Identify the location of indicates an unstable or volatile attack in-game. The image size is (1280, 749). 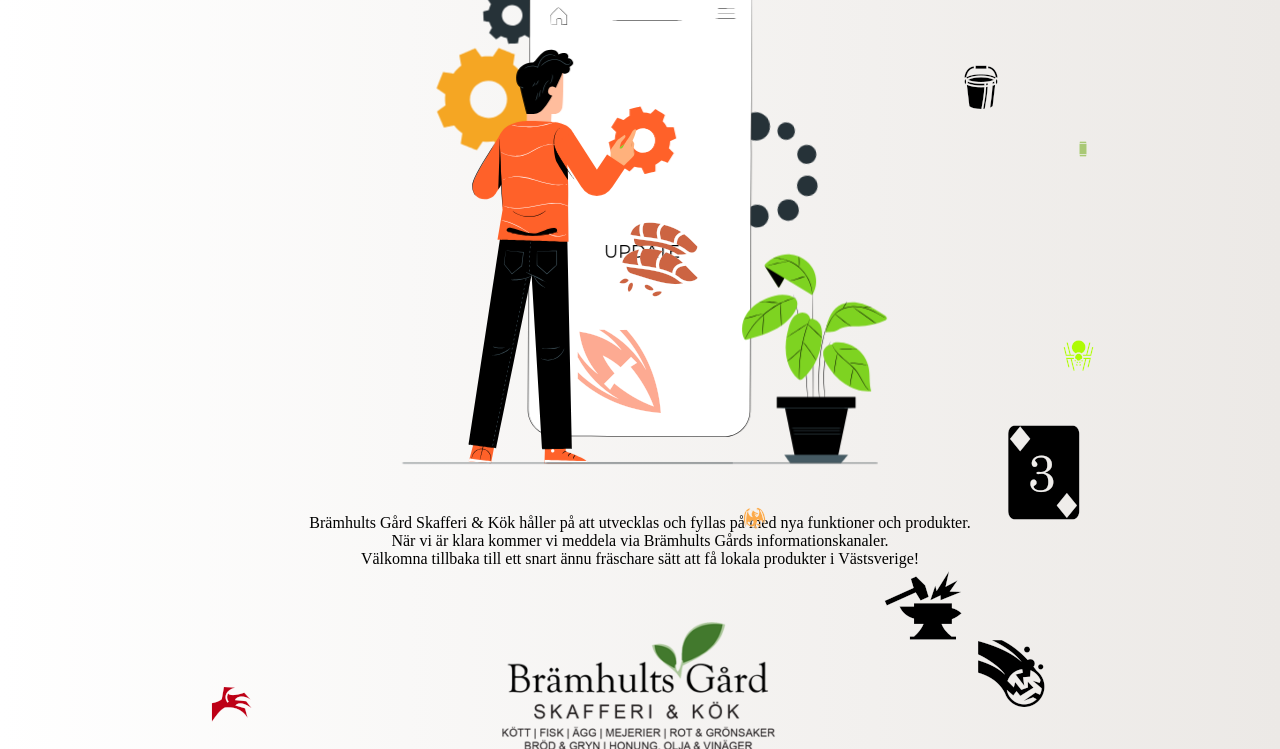
(1011, 673).